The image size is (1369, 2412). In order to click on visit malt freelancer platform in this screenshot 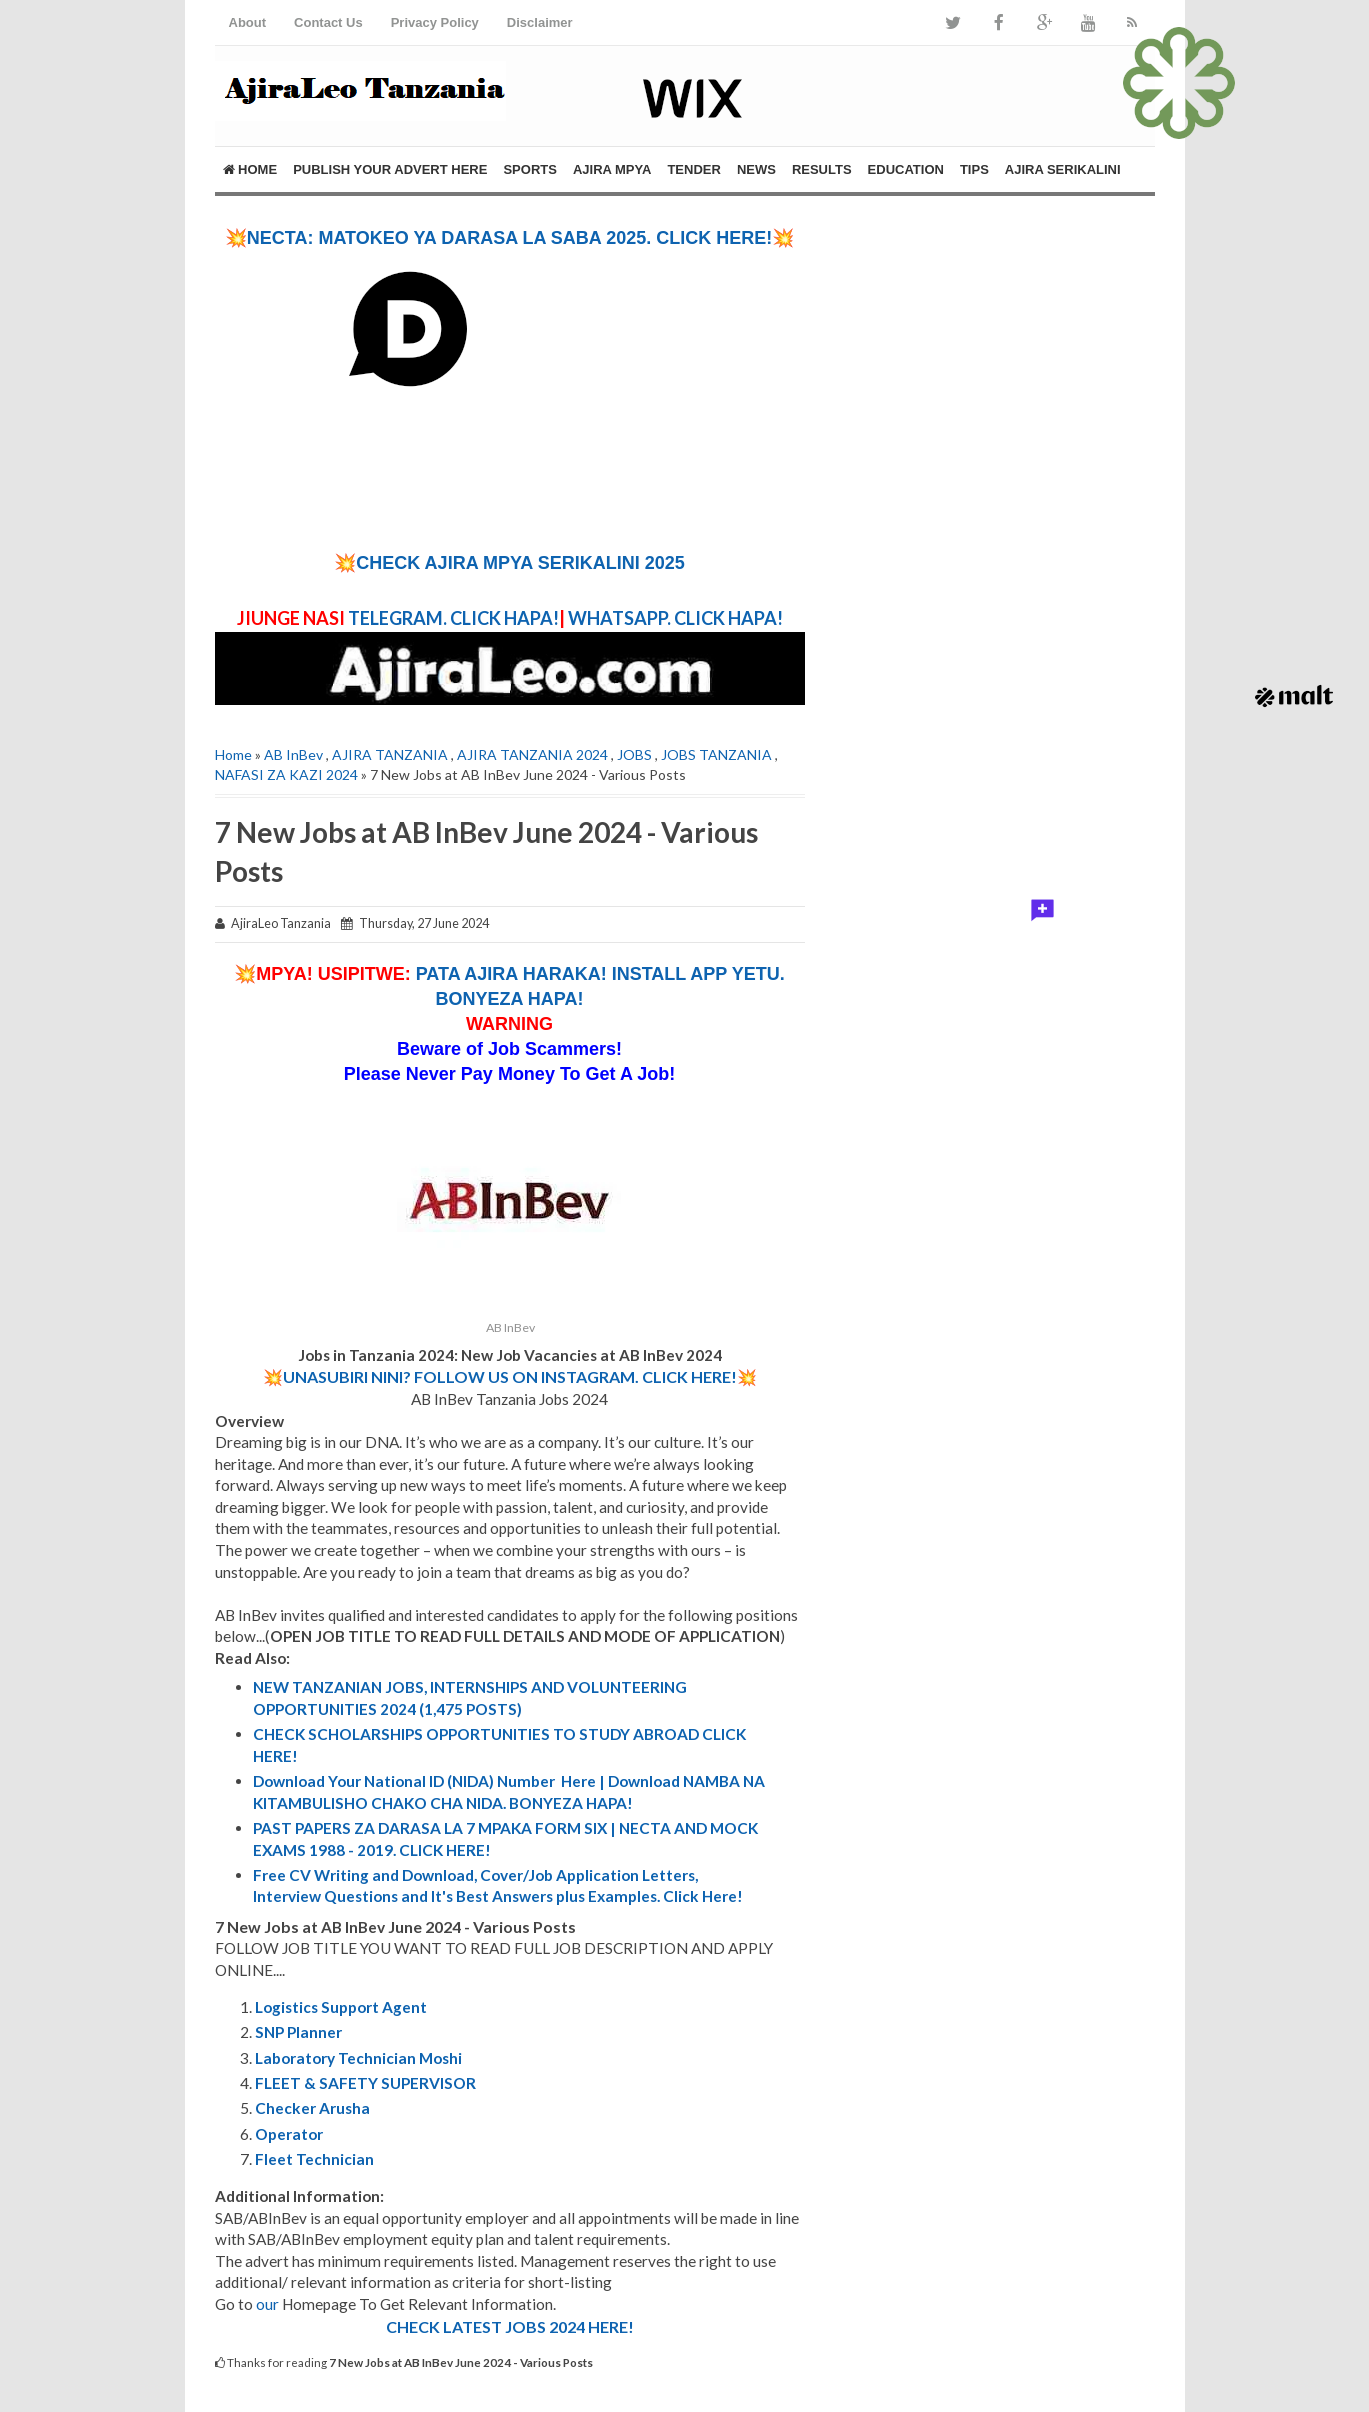, I will do `click(1294, 696)`.